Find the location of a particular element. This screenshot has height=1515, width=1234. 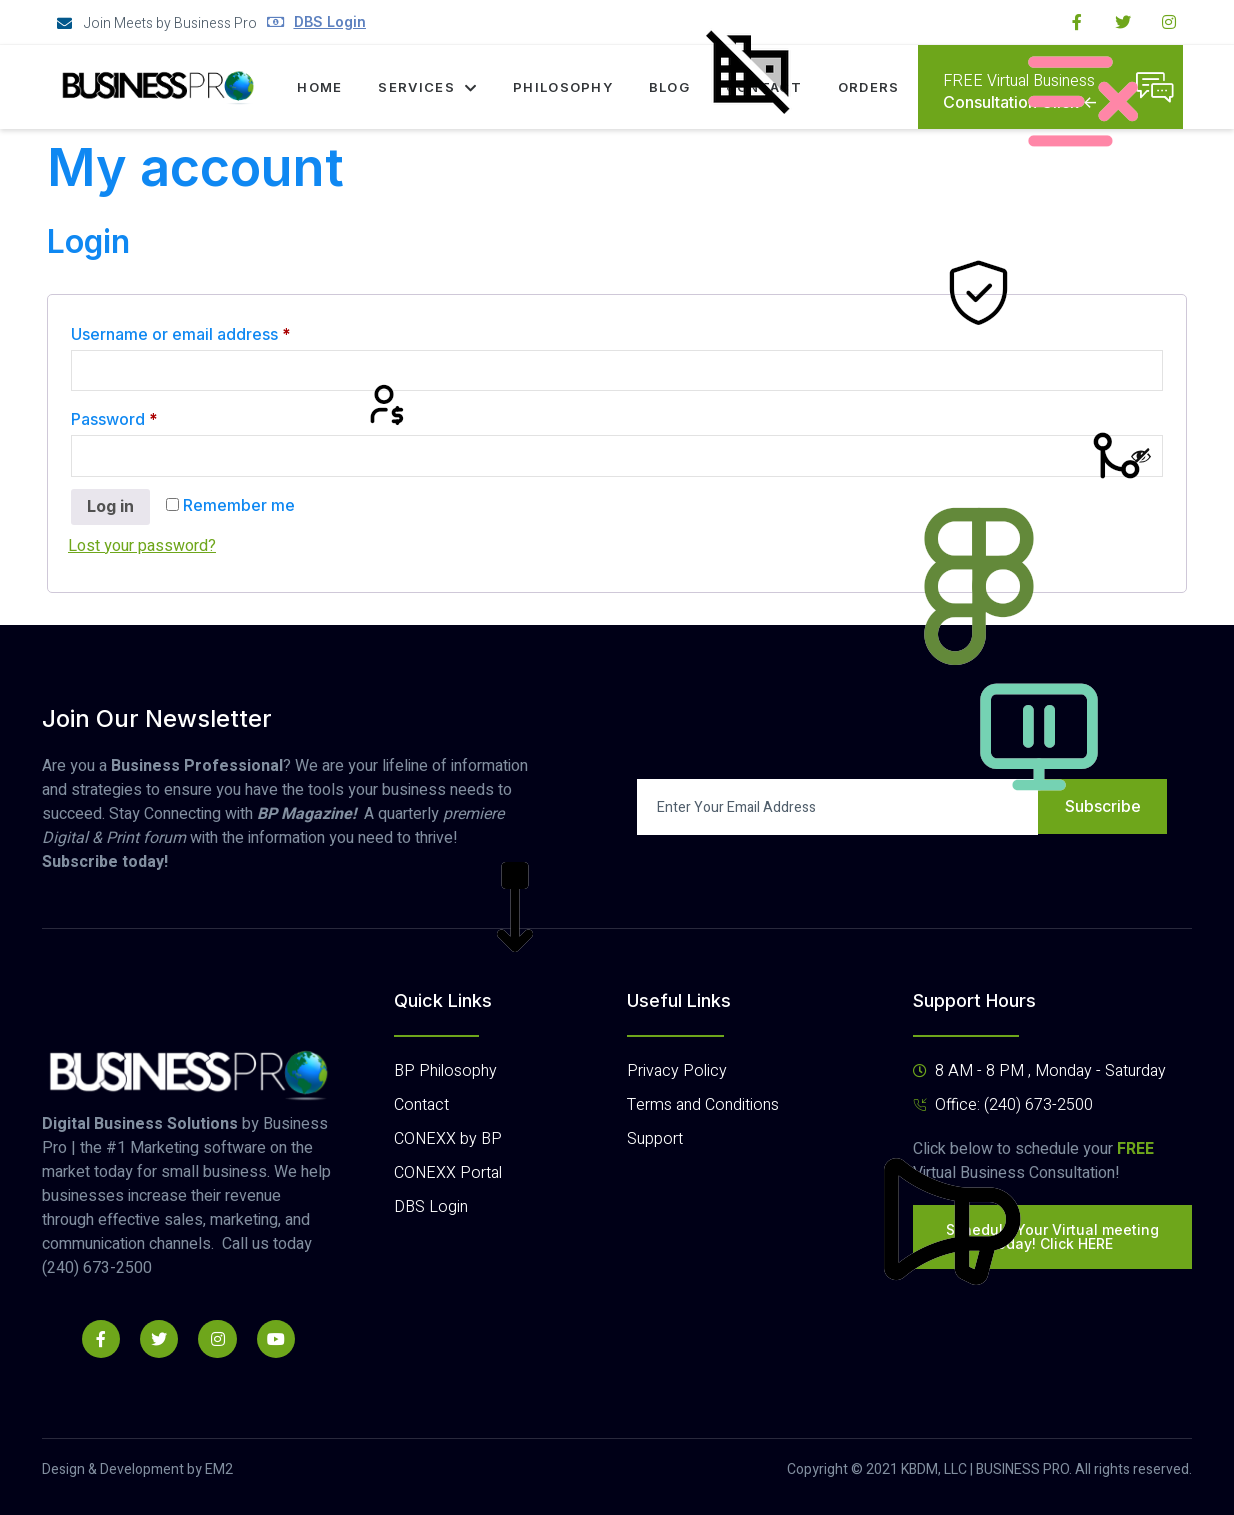

download or save content is located at coordinates (515, 907).